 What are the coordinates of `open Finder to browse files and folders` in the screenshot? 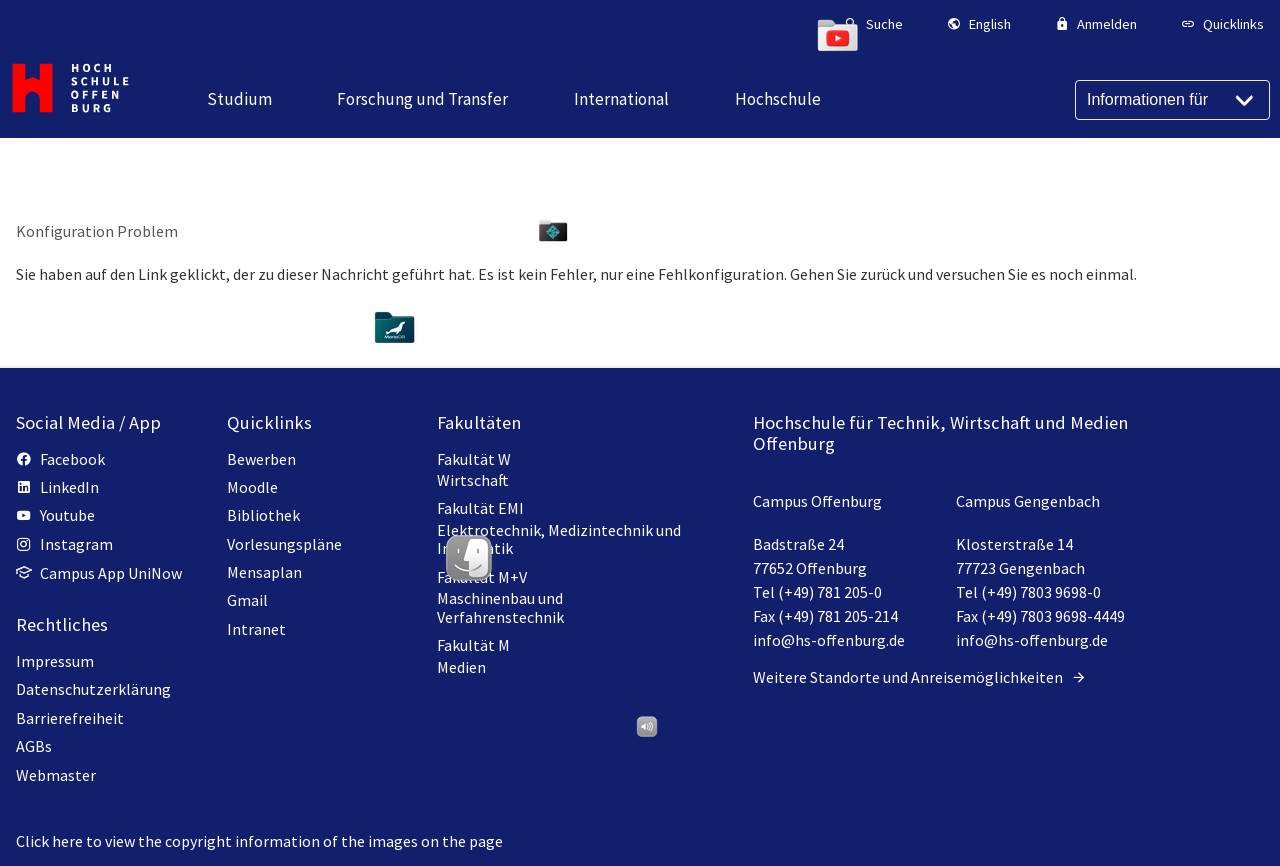 It's located at (469, 558).